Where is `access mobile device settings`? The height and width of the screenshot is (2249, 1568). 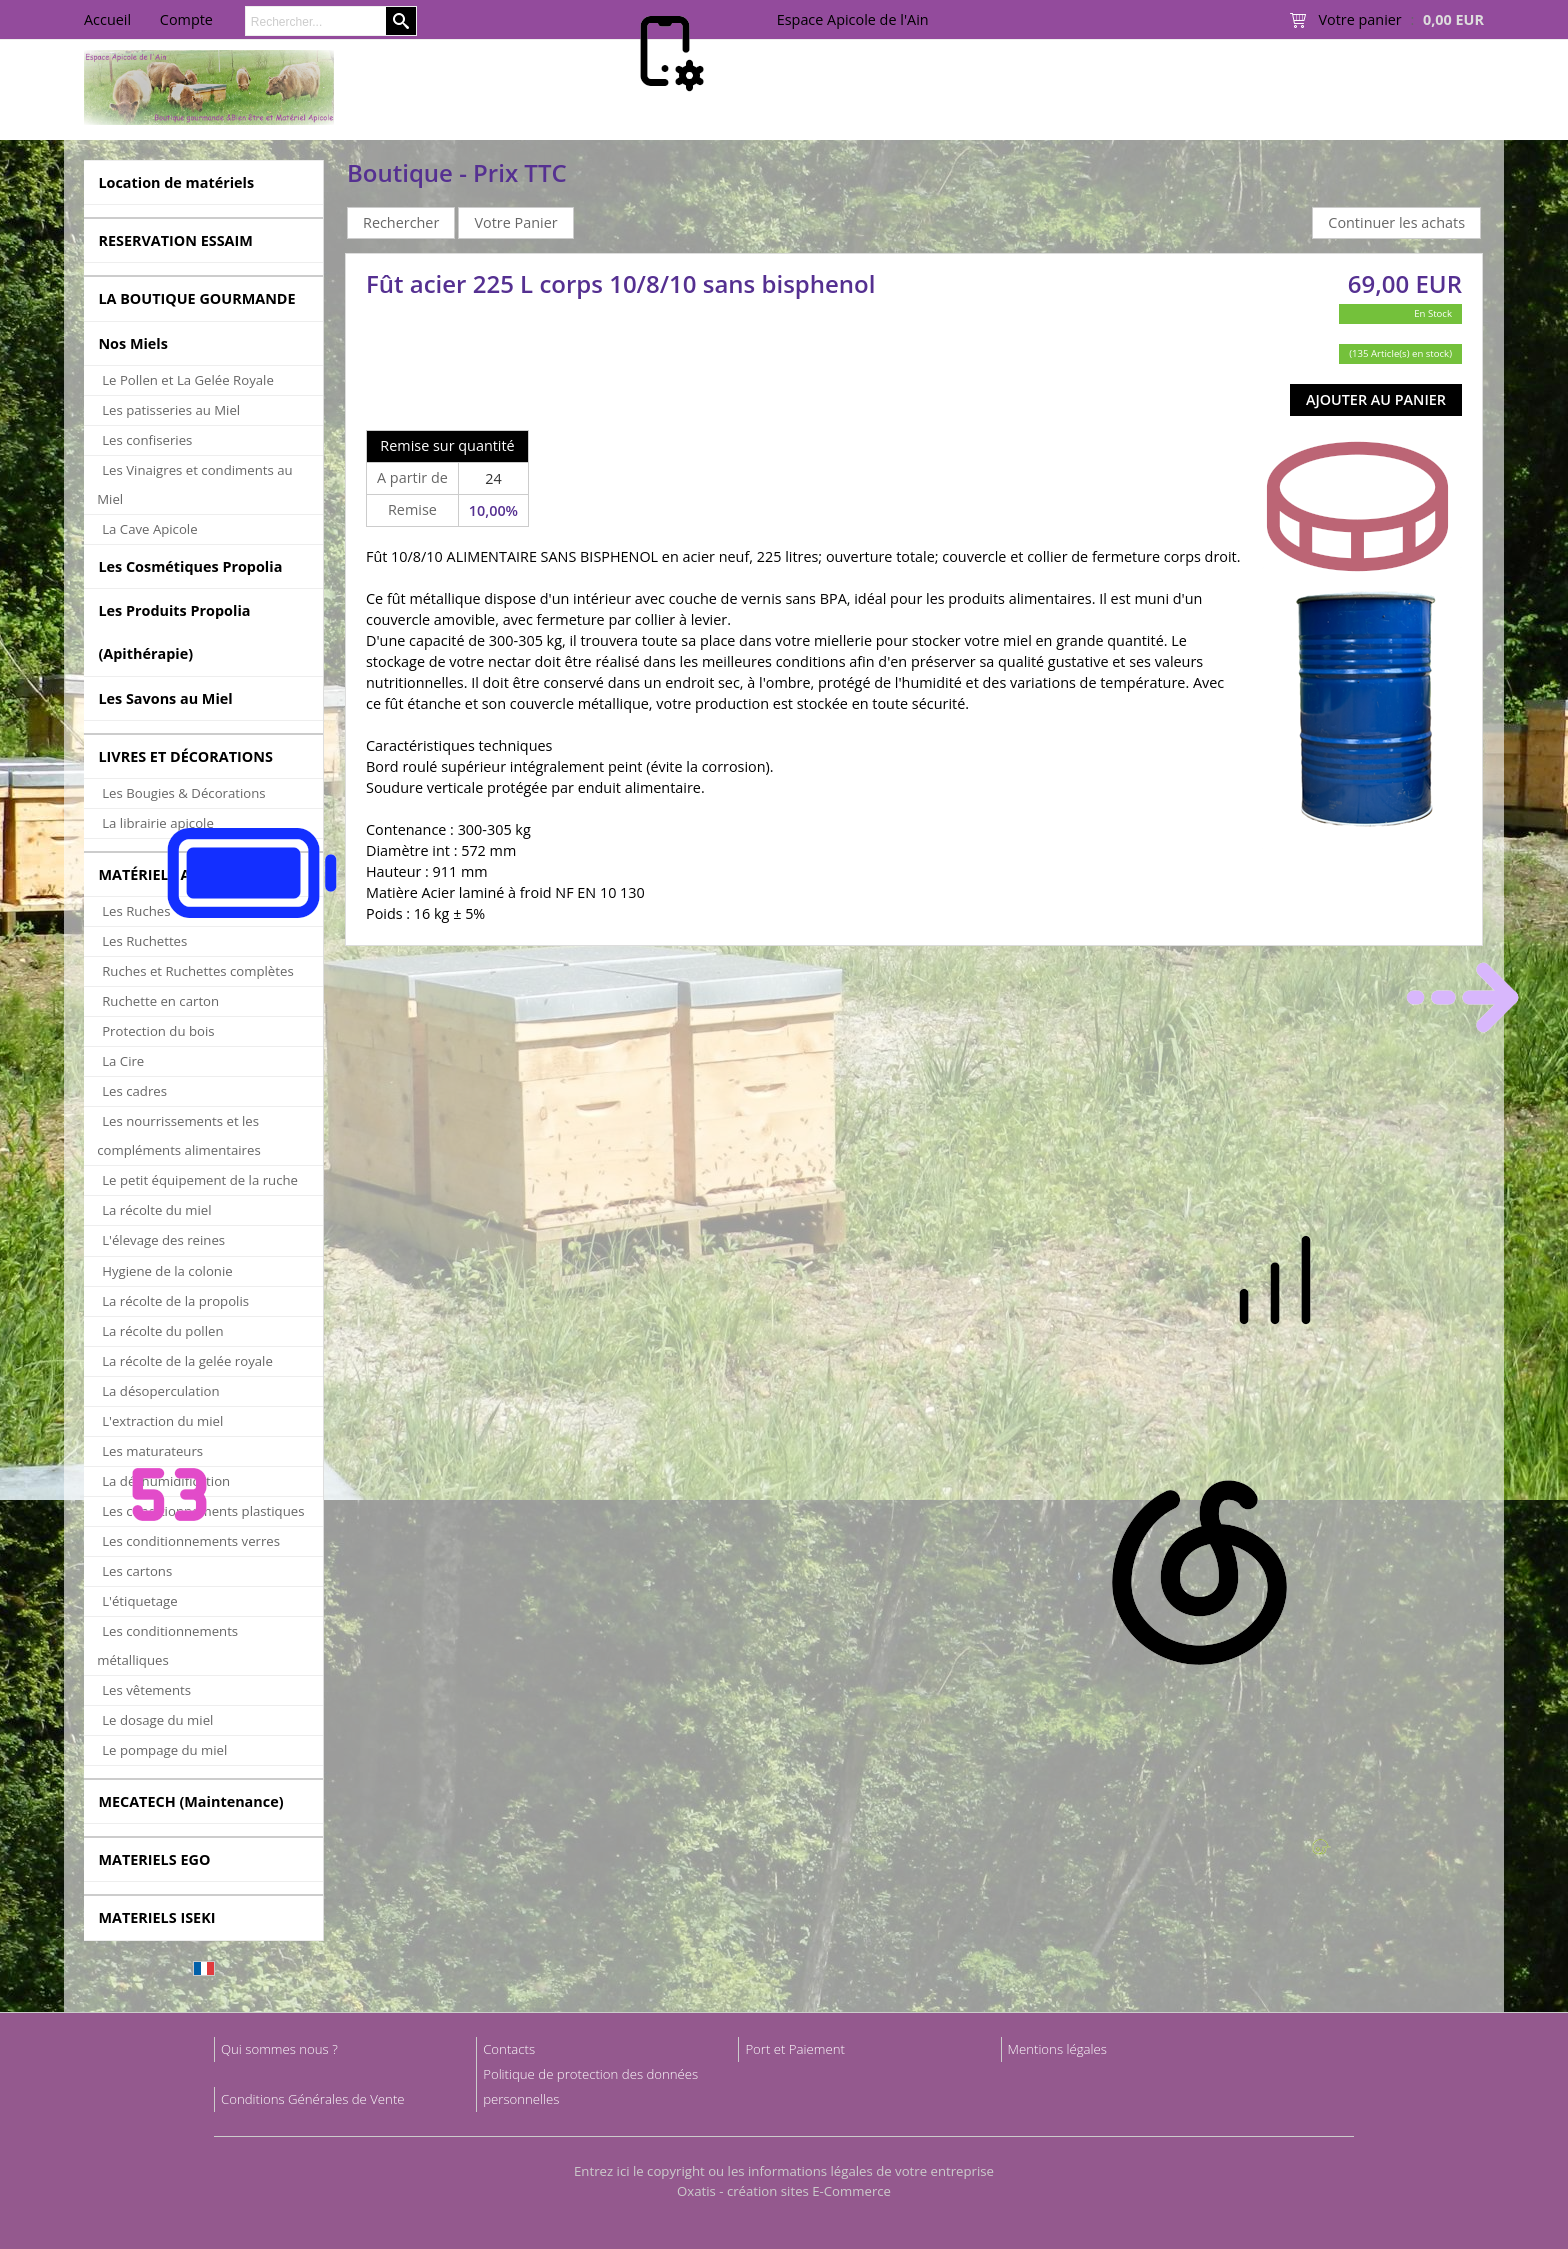 access mobile device settings is located at coordinates (665, 51).